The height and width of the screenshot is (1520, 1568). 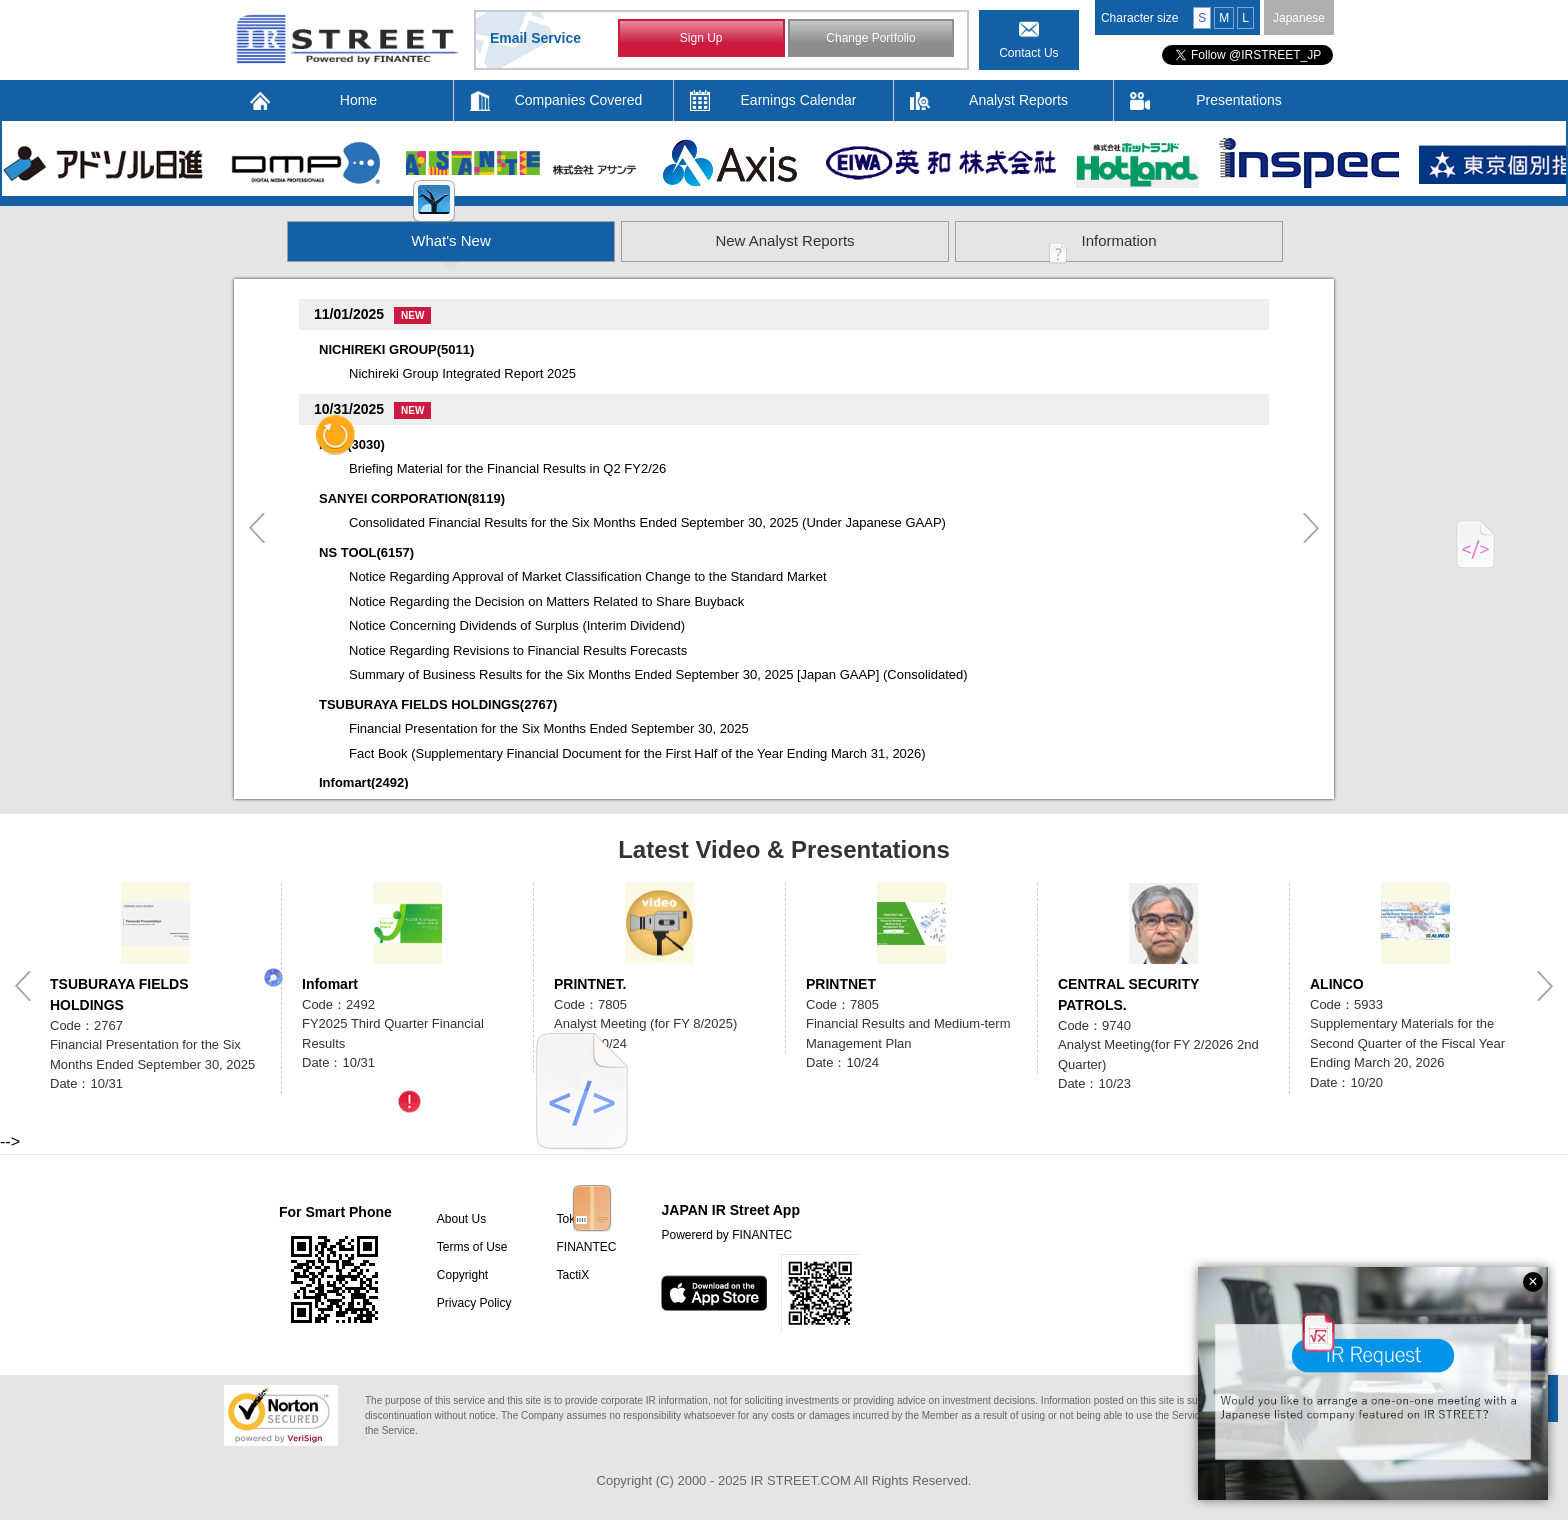 I want to click on open package manager application, so click(x=592, y=1208).